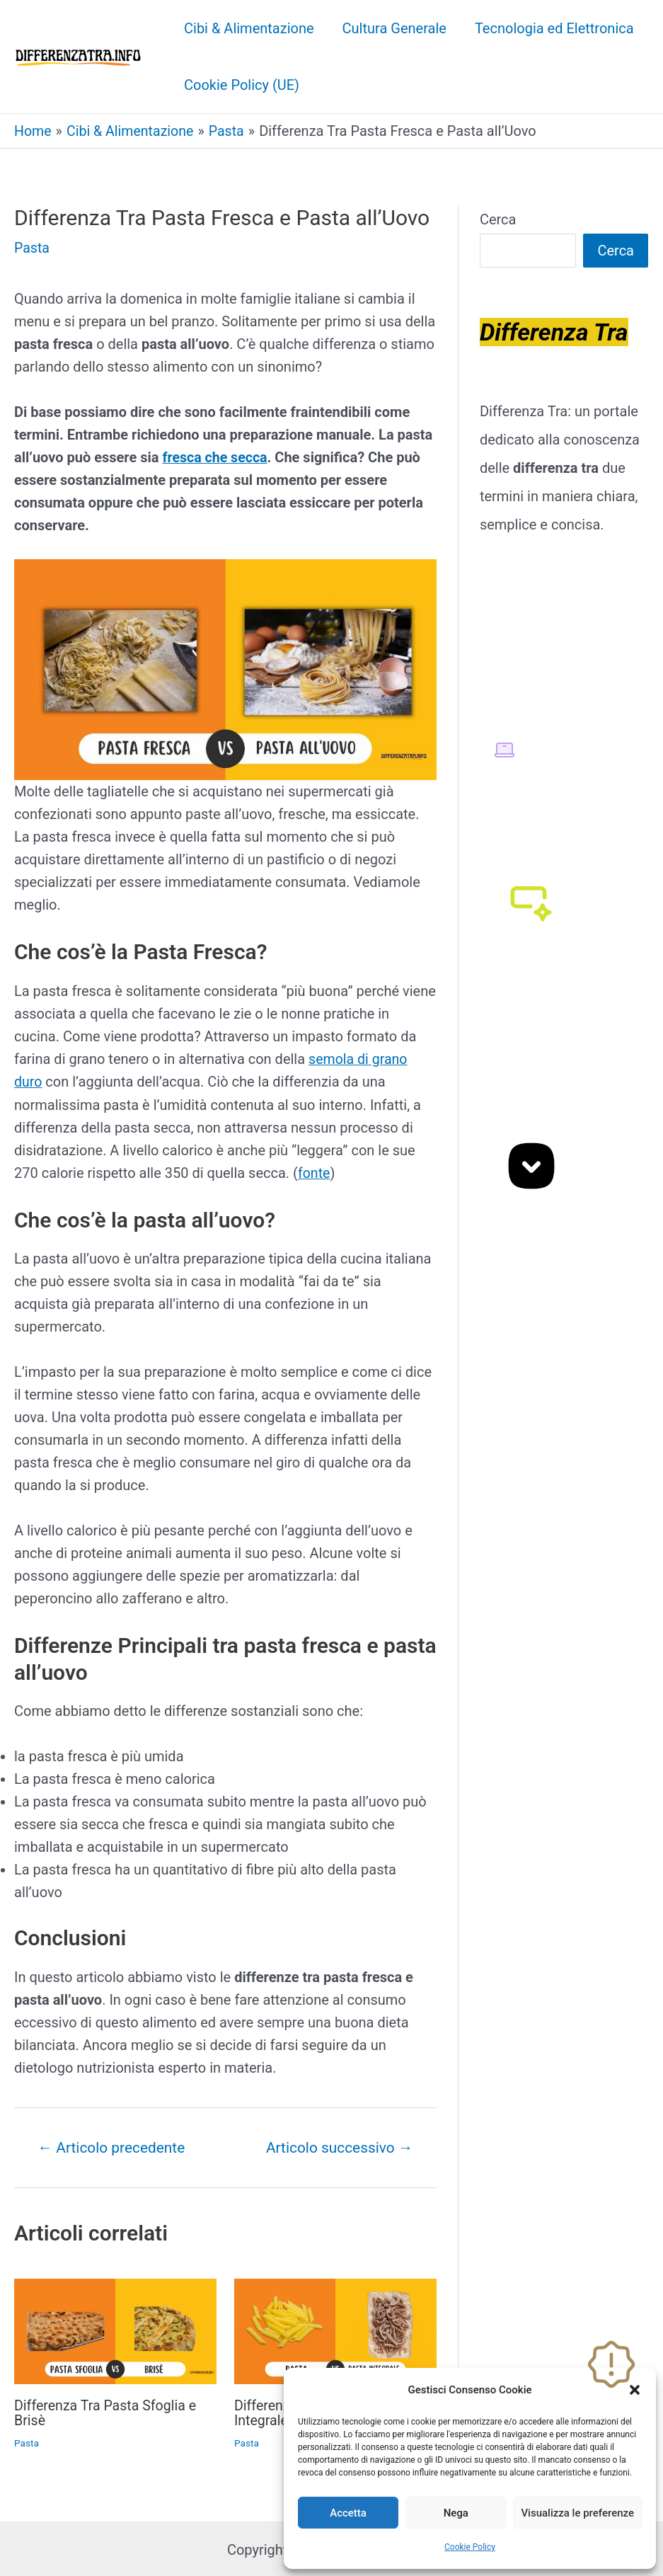 This screenshot has width=663, height=2576. Describe the element at coordinates (531, 1166) in the screenshot. I see `expand dropdown menu or content` at that location.